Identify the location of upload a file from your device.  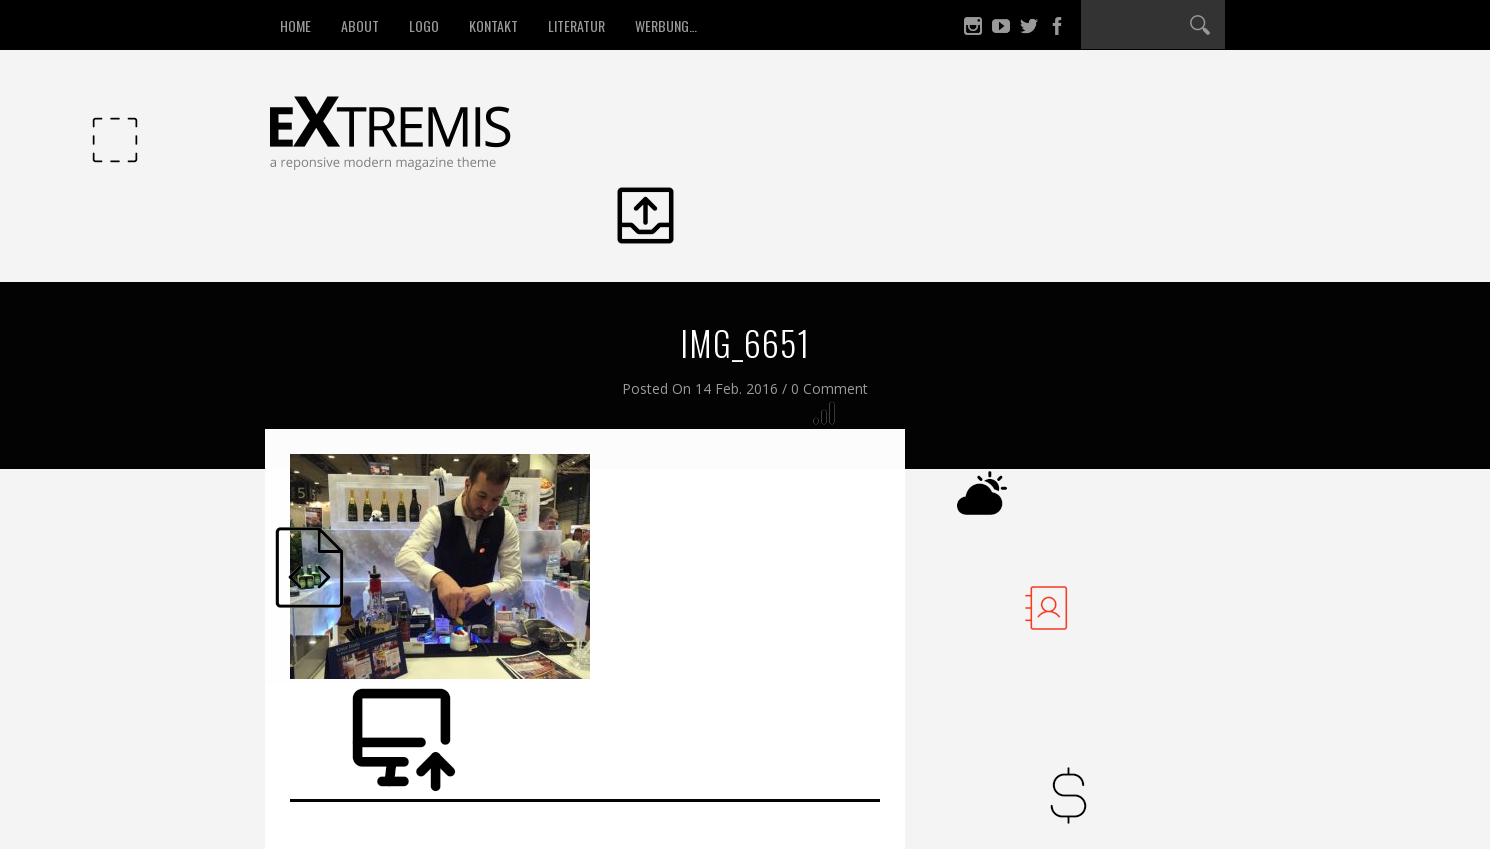
(645, 215).